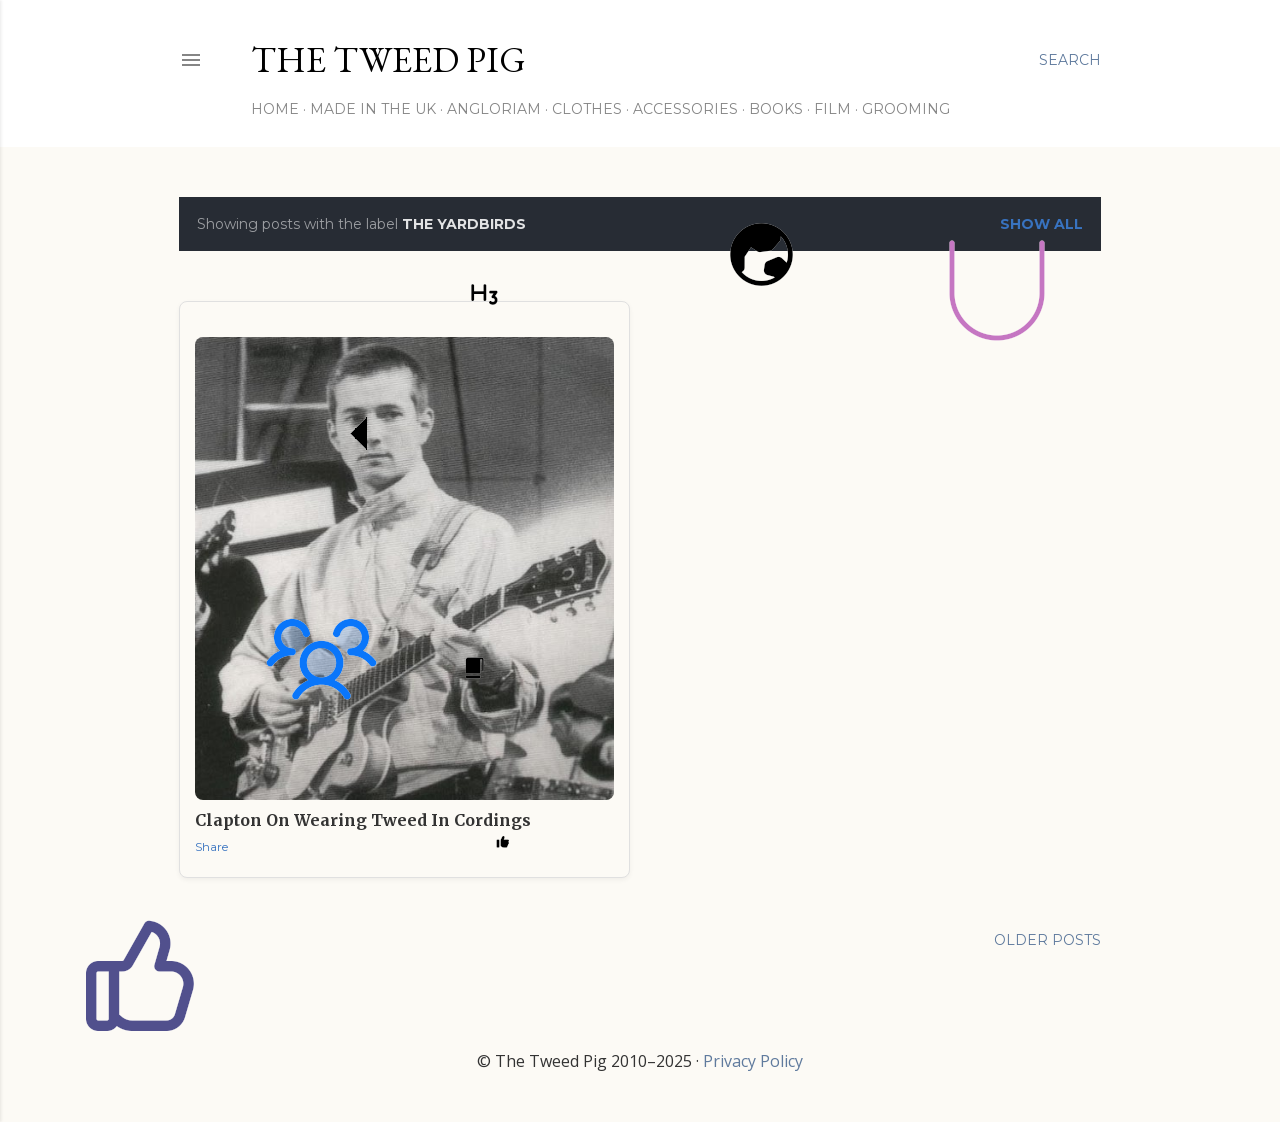 This screenshot has width=1280, height=1122. What do you see at coordinates (360, 433) in the screenshot?
I see `navigate to the previous item or screen` at bounding box center [360, 433].